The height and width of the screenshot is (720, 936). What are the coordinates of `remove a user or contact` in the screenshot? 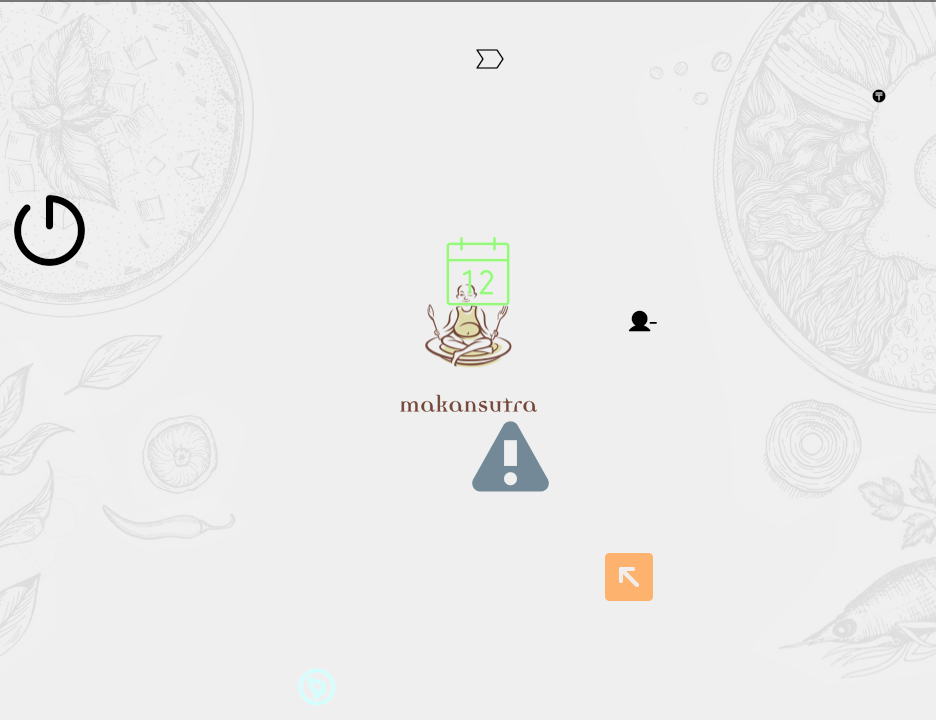 It's located at (642, 322).